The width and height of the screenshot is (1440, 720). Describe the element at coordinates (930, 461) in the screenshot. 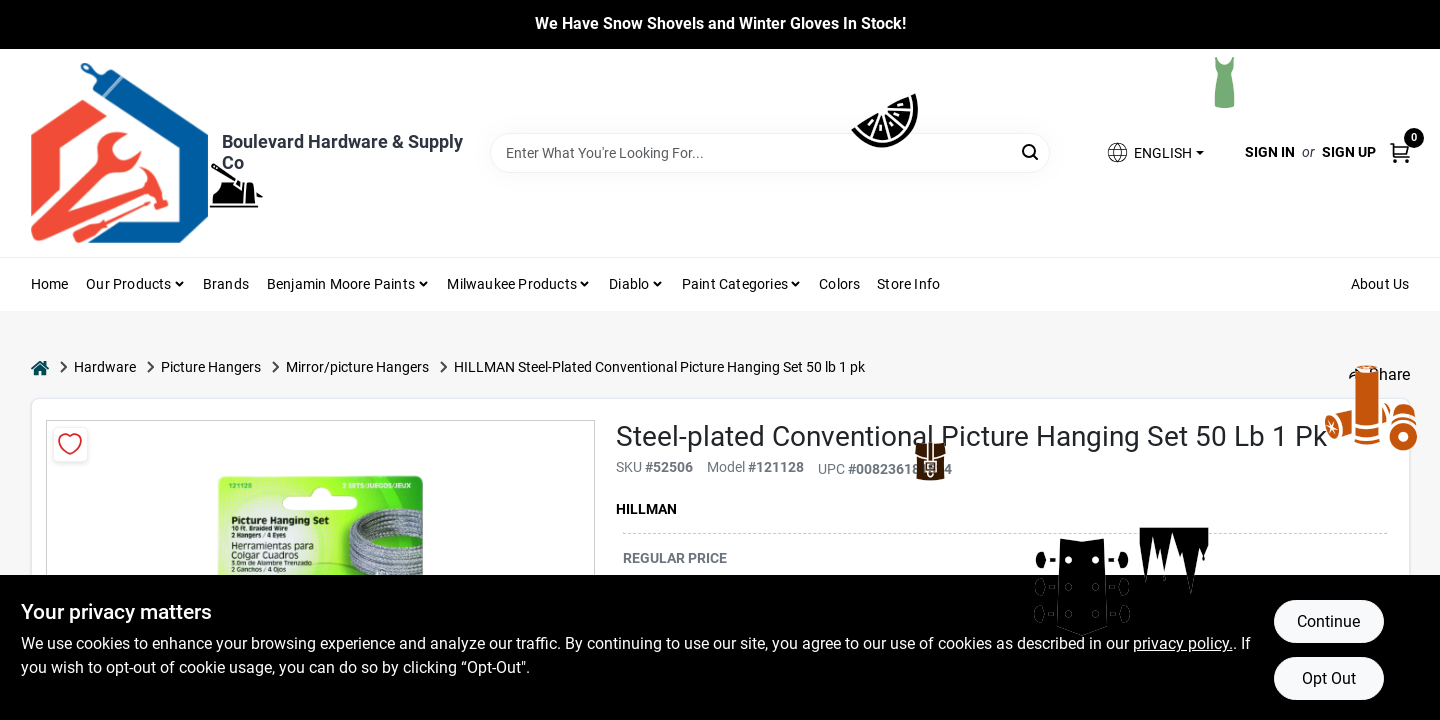

I see `open inventory or backpack` at that location.